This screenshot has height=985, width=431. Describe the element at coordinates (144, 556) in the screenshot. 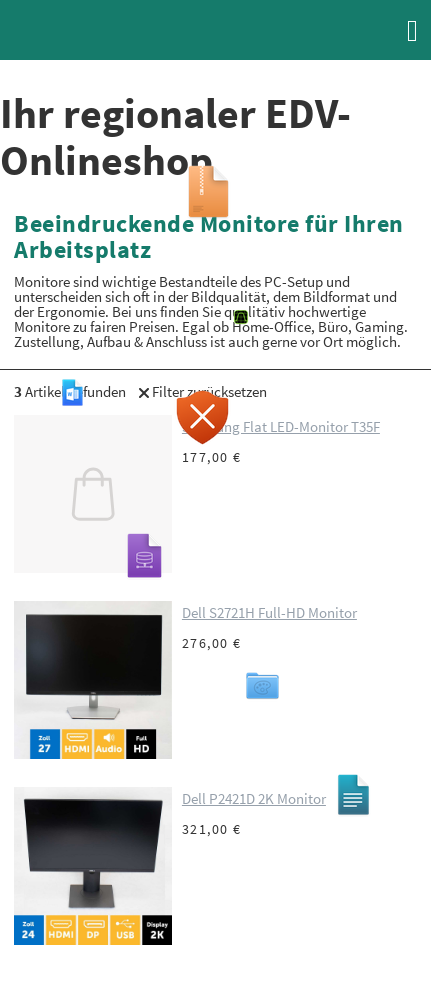

I see `kexi database connection file` at that location.